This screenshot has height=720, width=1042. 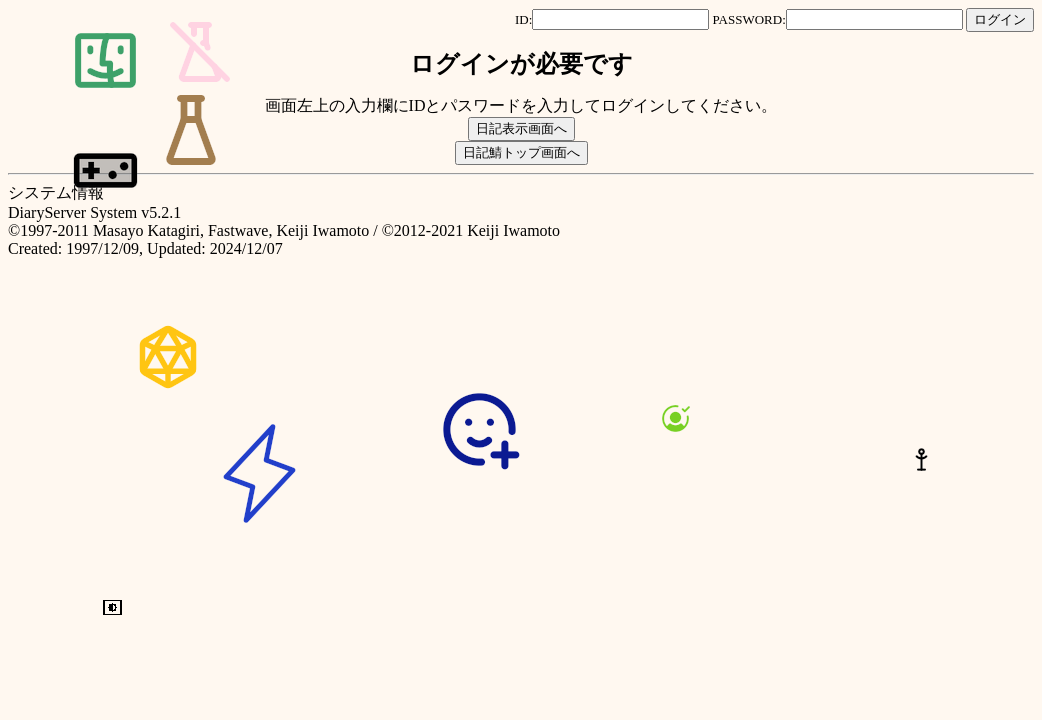 What do you see at coordinates (200, 52) in the screenshot?
I see `disable experimental features` at bounding box center [200, 52].